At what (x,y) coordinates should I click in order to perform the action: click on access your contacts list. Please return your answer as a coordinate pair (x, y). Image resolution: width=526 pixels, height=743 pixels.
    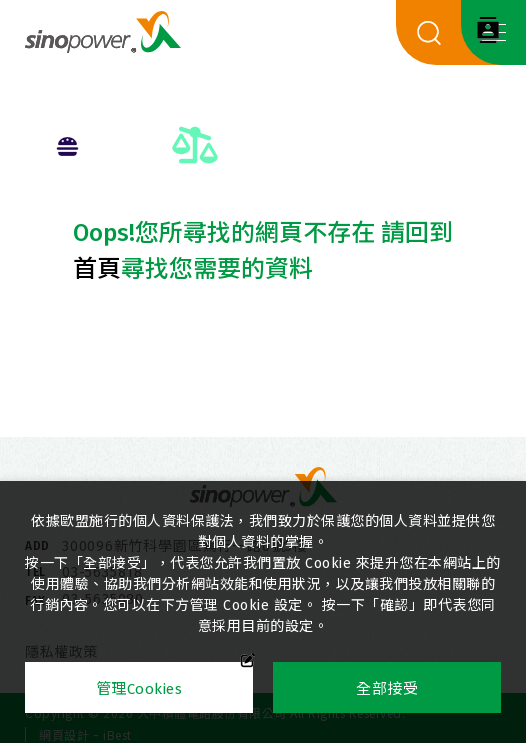
    Looking at the image, I should click on (488, 30).